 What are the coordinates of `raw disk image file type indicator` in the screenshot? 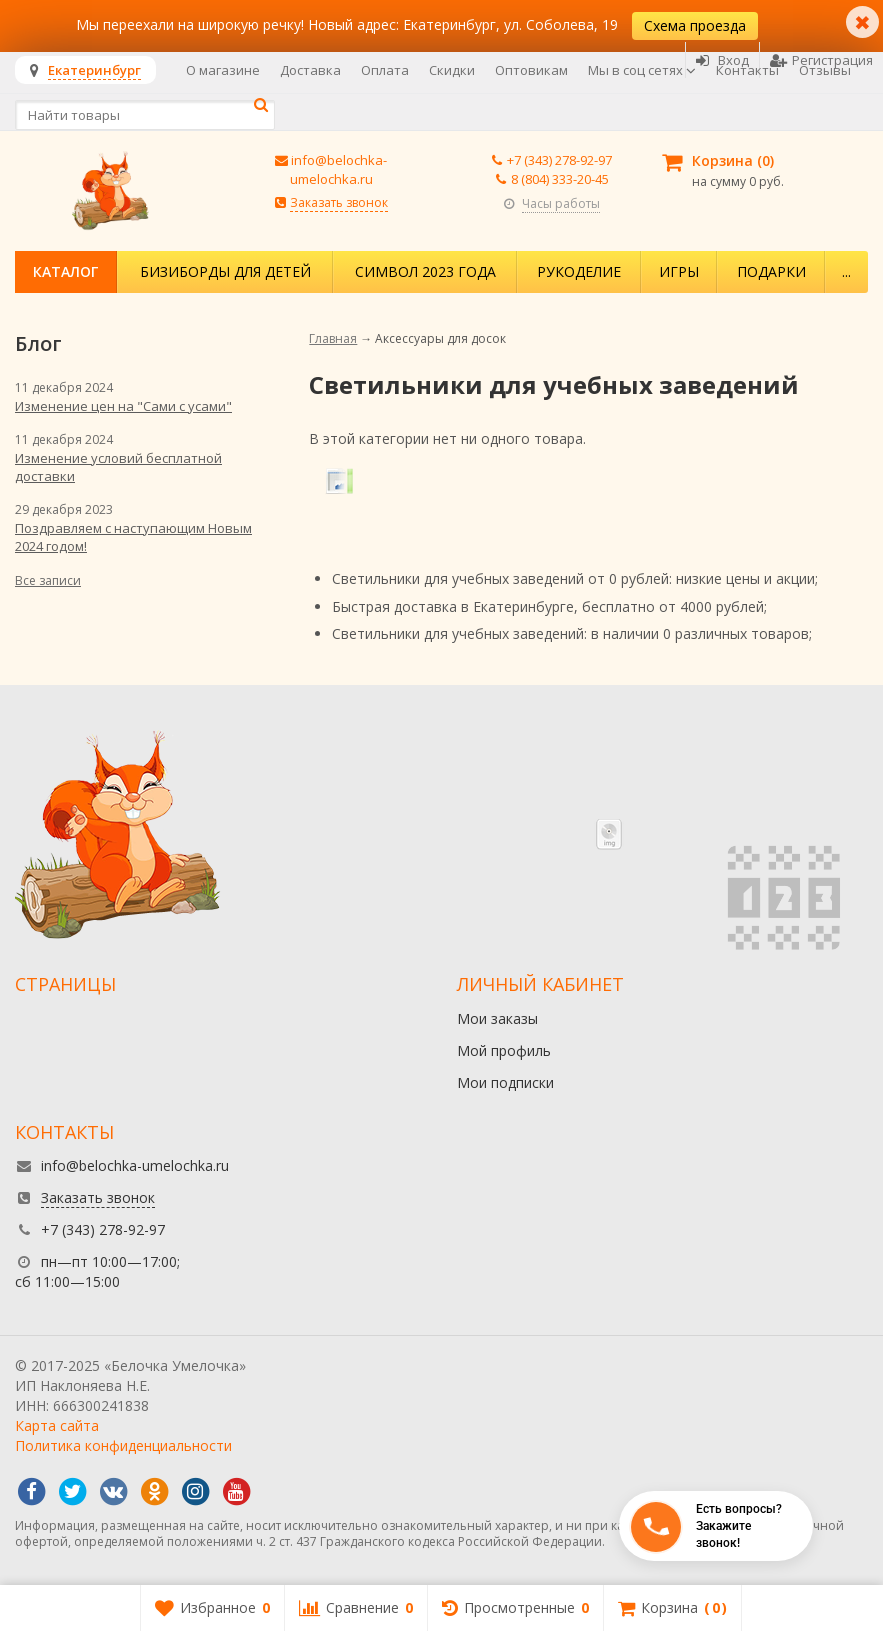 It's located at (609, 834).